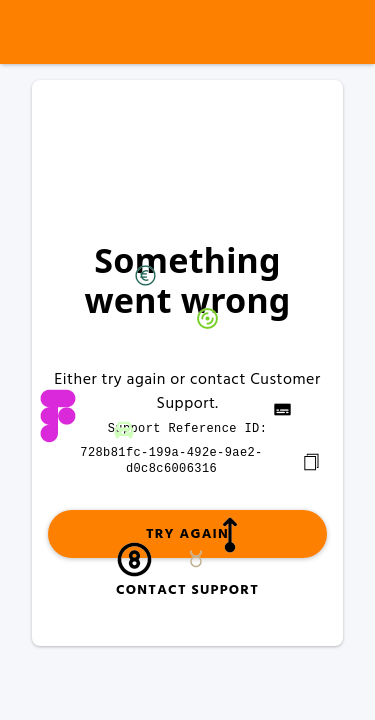 The height and width of the screenshot is (720, 375). Describe the element at coordinates (230, 535) in the screenshot. I see `scroll to top of page` at that location.